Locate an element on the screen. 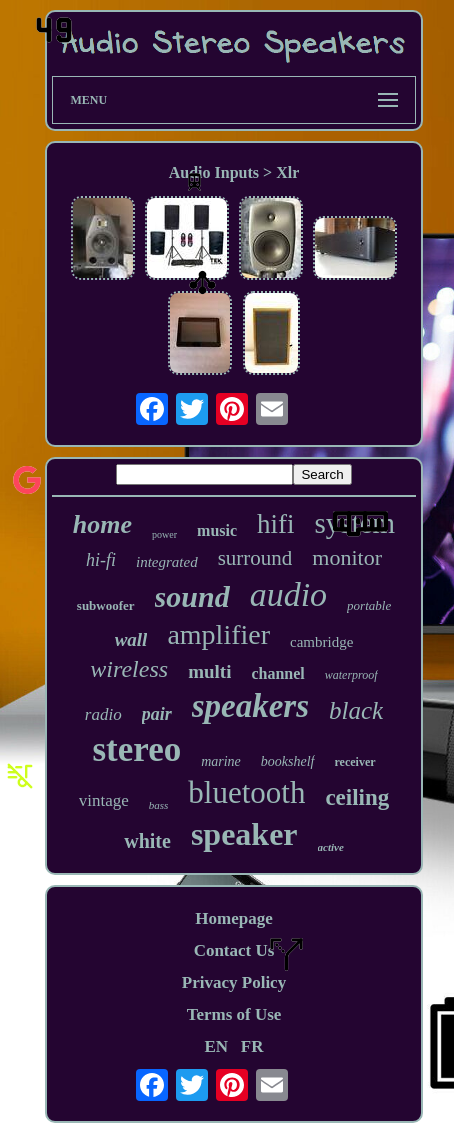 This screenshot has height=1123, width=454. sign in with Google is located at coordinates (27, 480).